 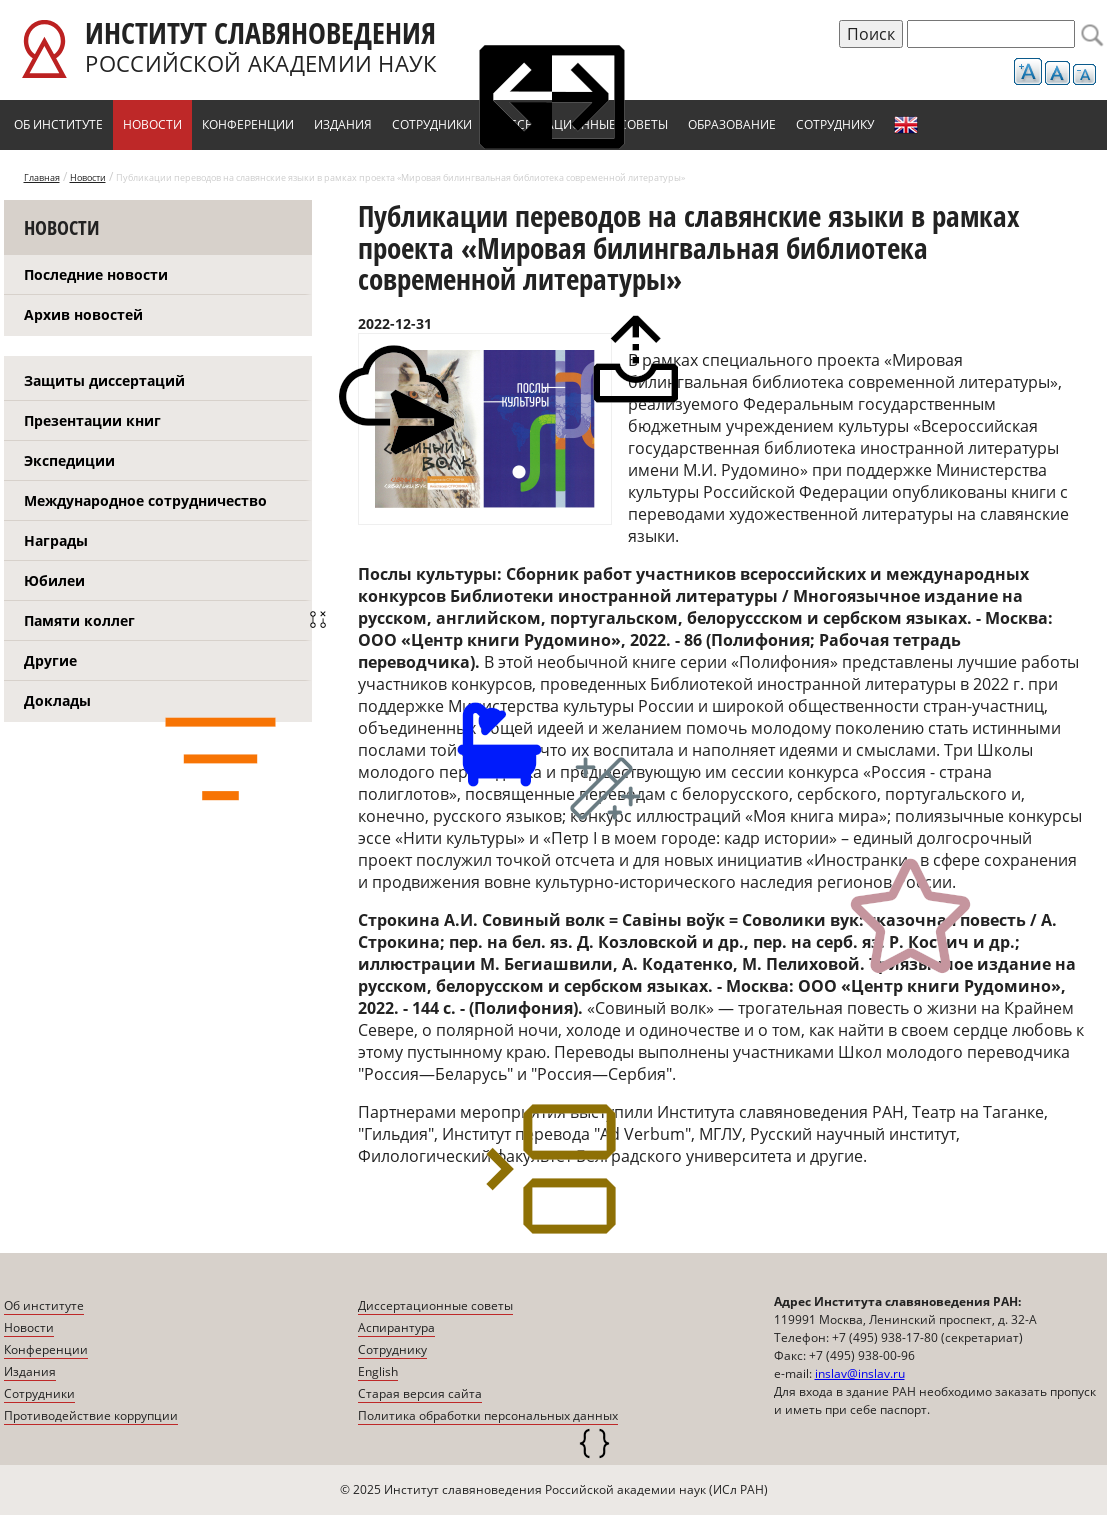 What do you see at coordinates (552, 97) in the screenshot?
I see `toggle between true/false boolean values` at bounding box center [552, 97].